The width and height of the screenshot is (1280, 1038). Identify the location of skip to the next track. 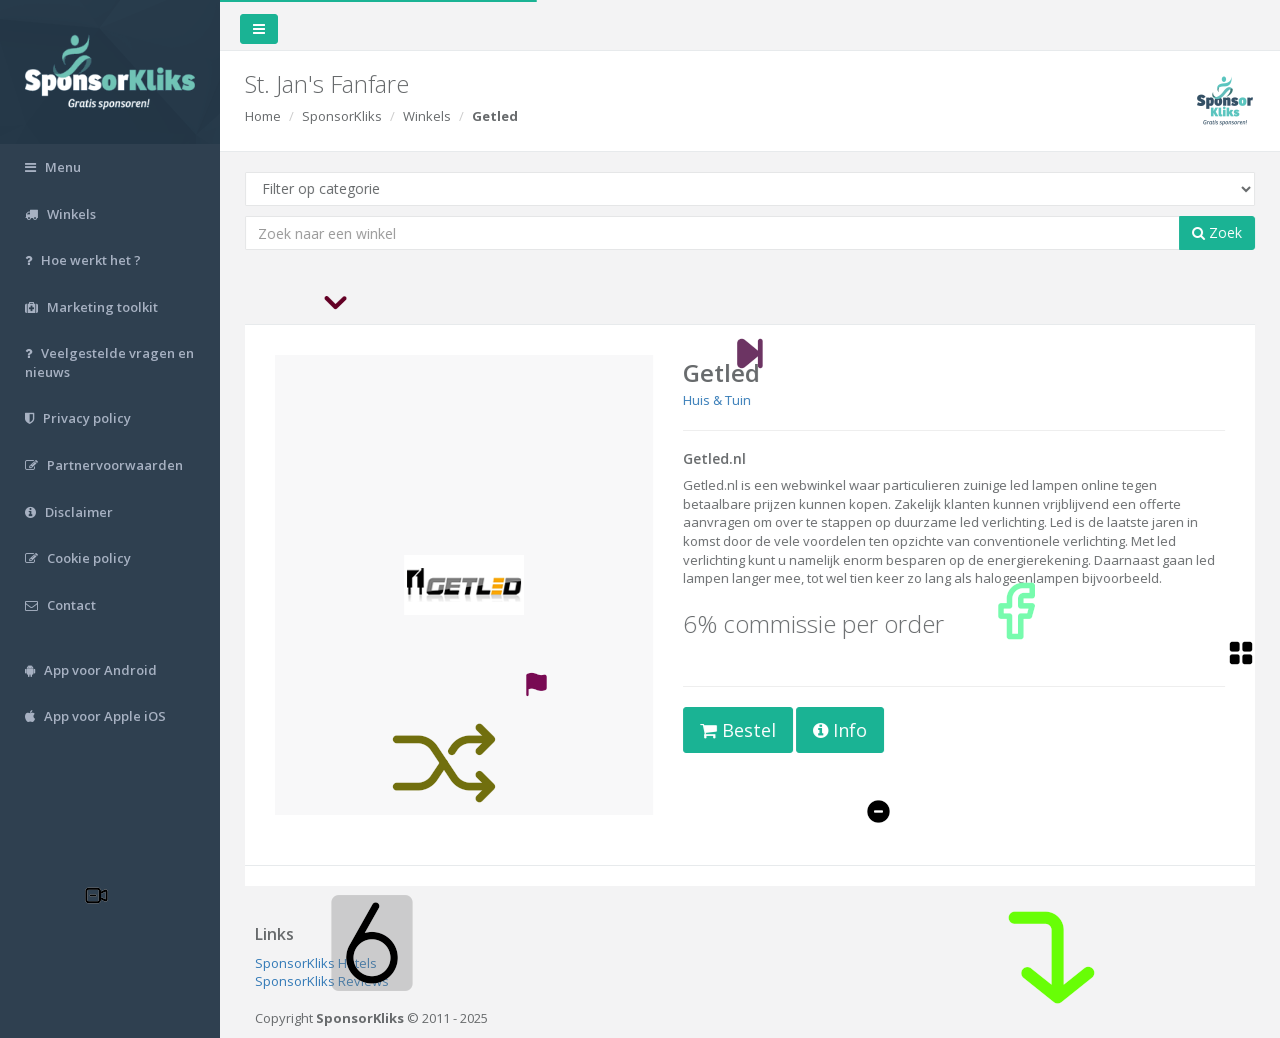
(750, 353).